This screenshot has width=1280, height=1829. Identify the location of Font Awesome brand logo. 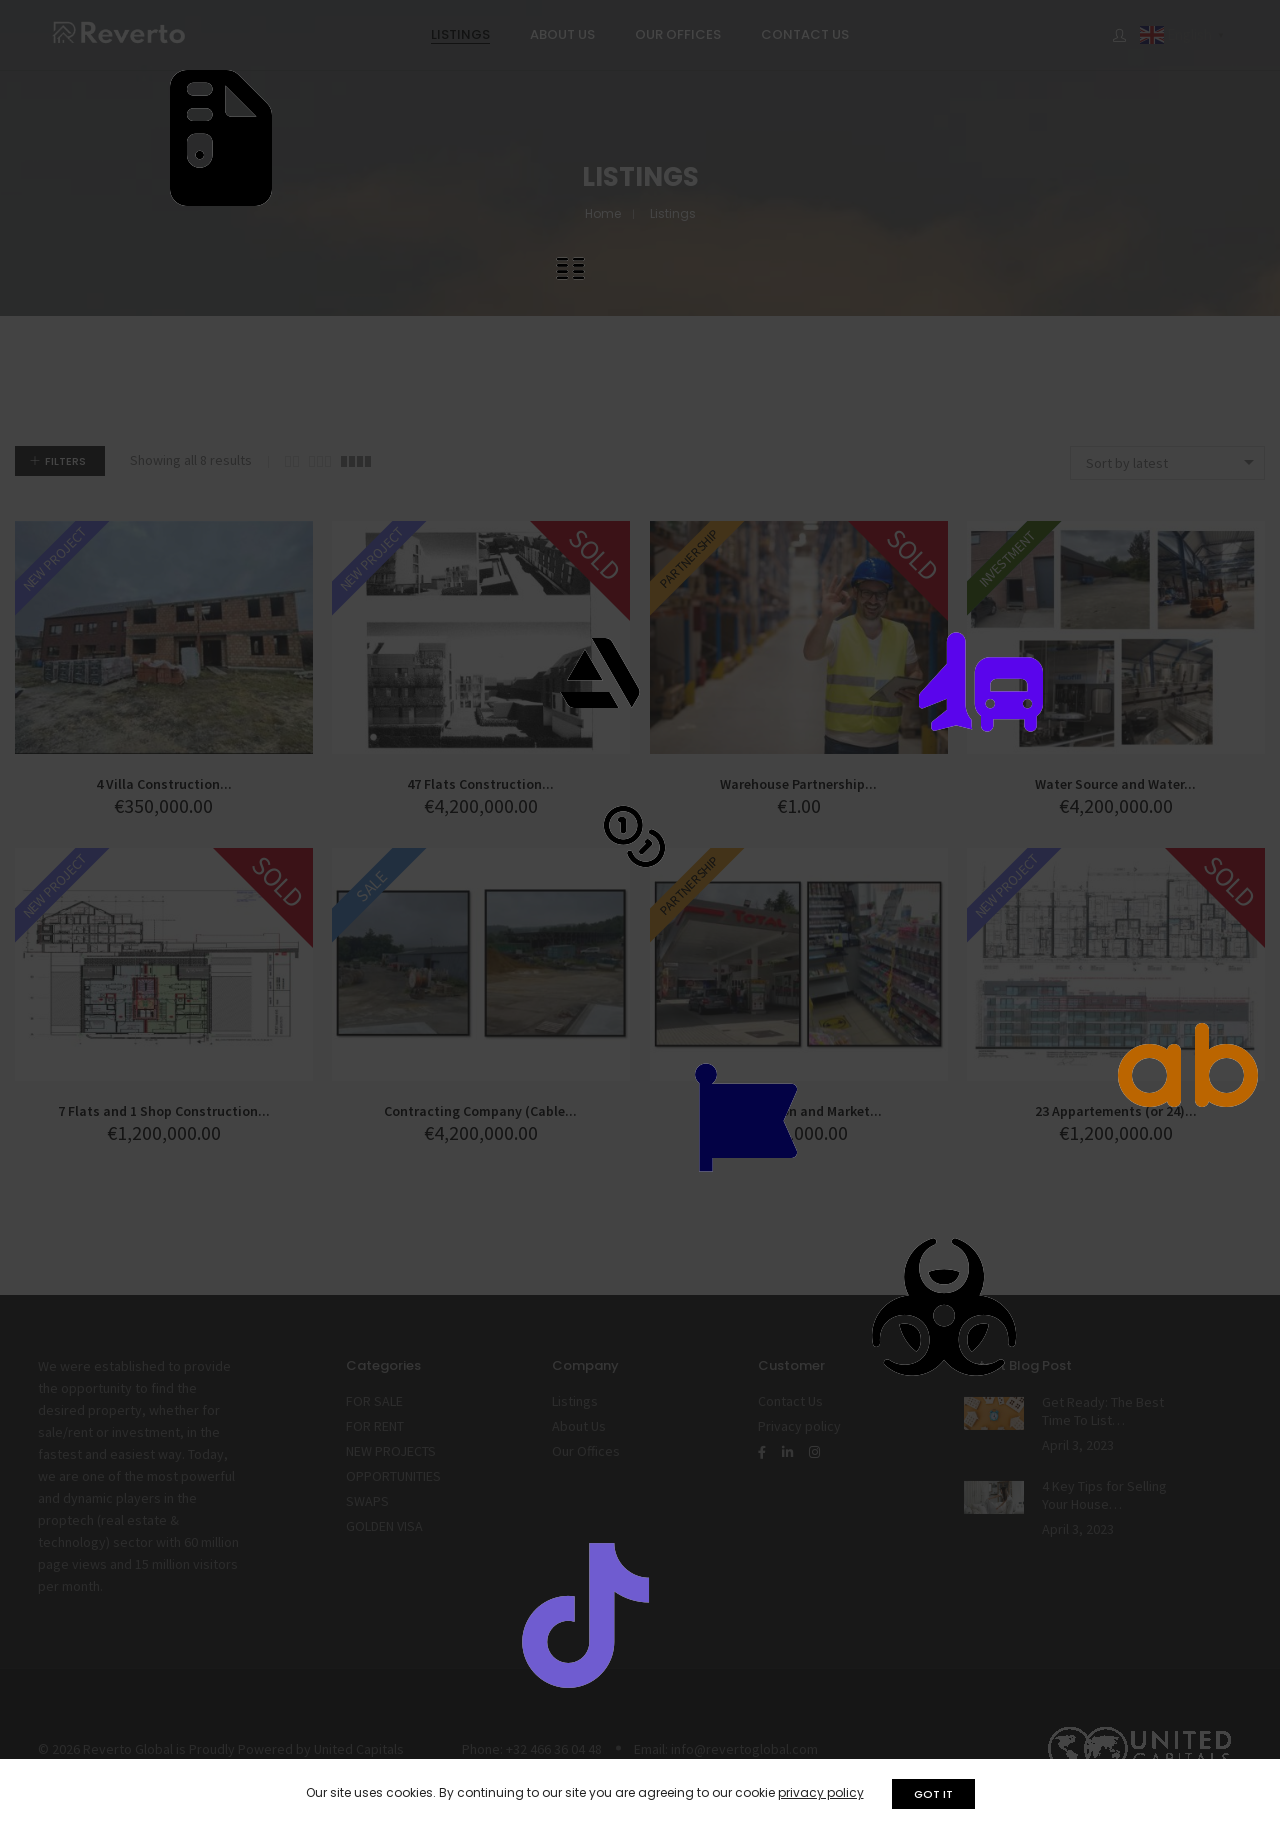
(746, 1117).